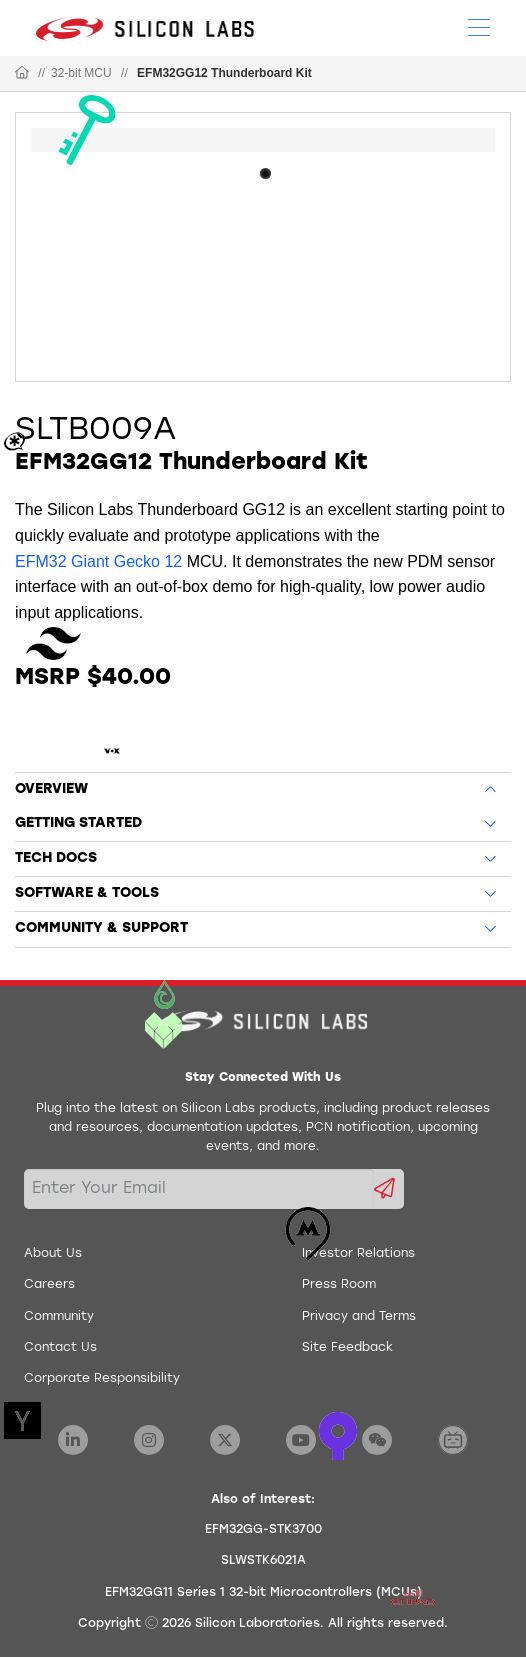  What do you see at coordinates (14, 441) in the screenshot?
I see `asterisk open-source telephony platform logo` at bounding box center [14, 441].